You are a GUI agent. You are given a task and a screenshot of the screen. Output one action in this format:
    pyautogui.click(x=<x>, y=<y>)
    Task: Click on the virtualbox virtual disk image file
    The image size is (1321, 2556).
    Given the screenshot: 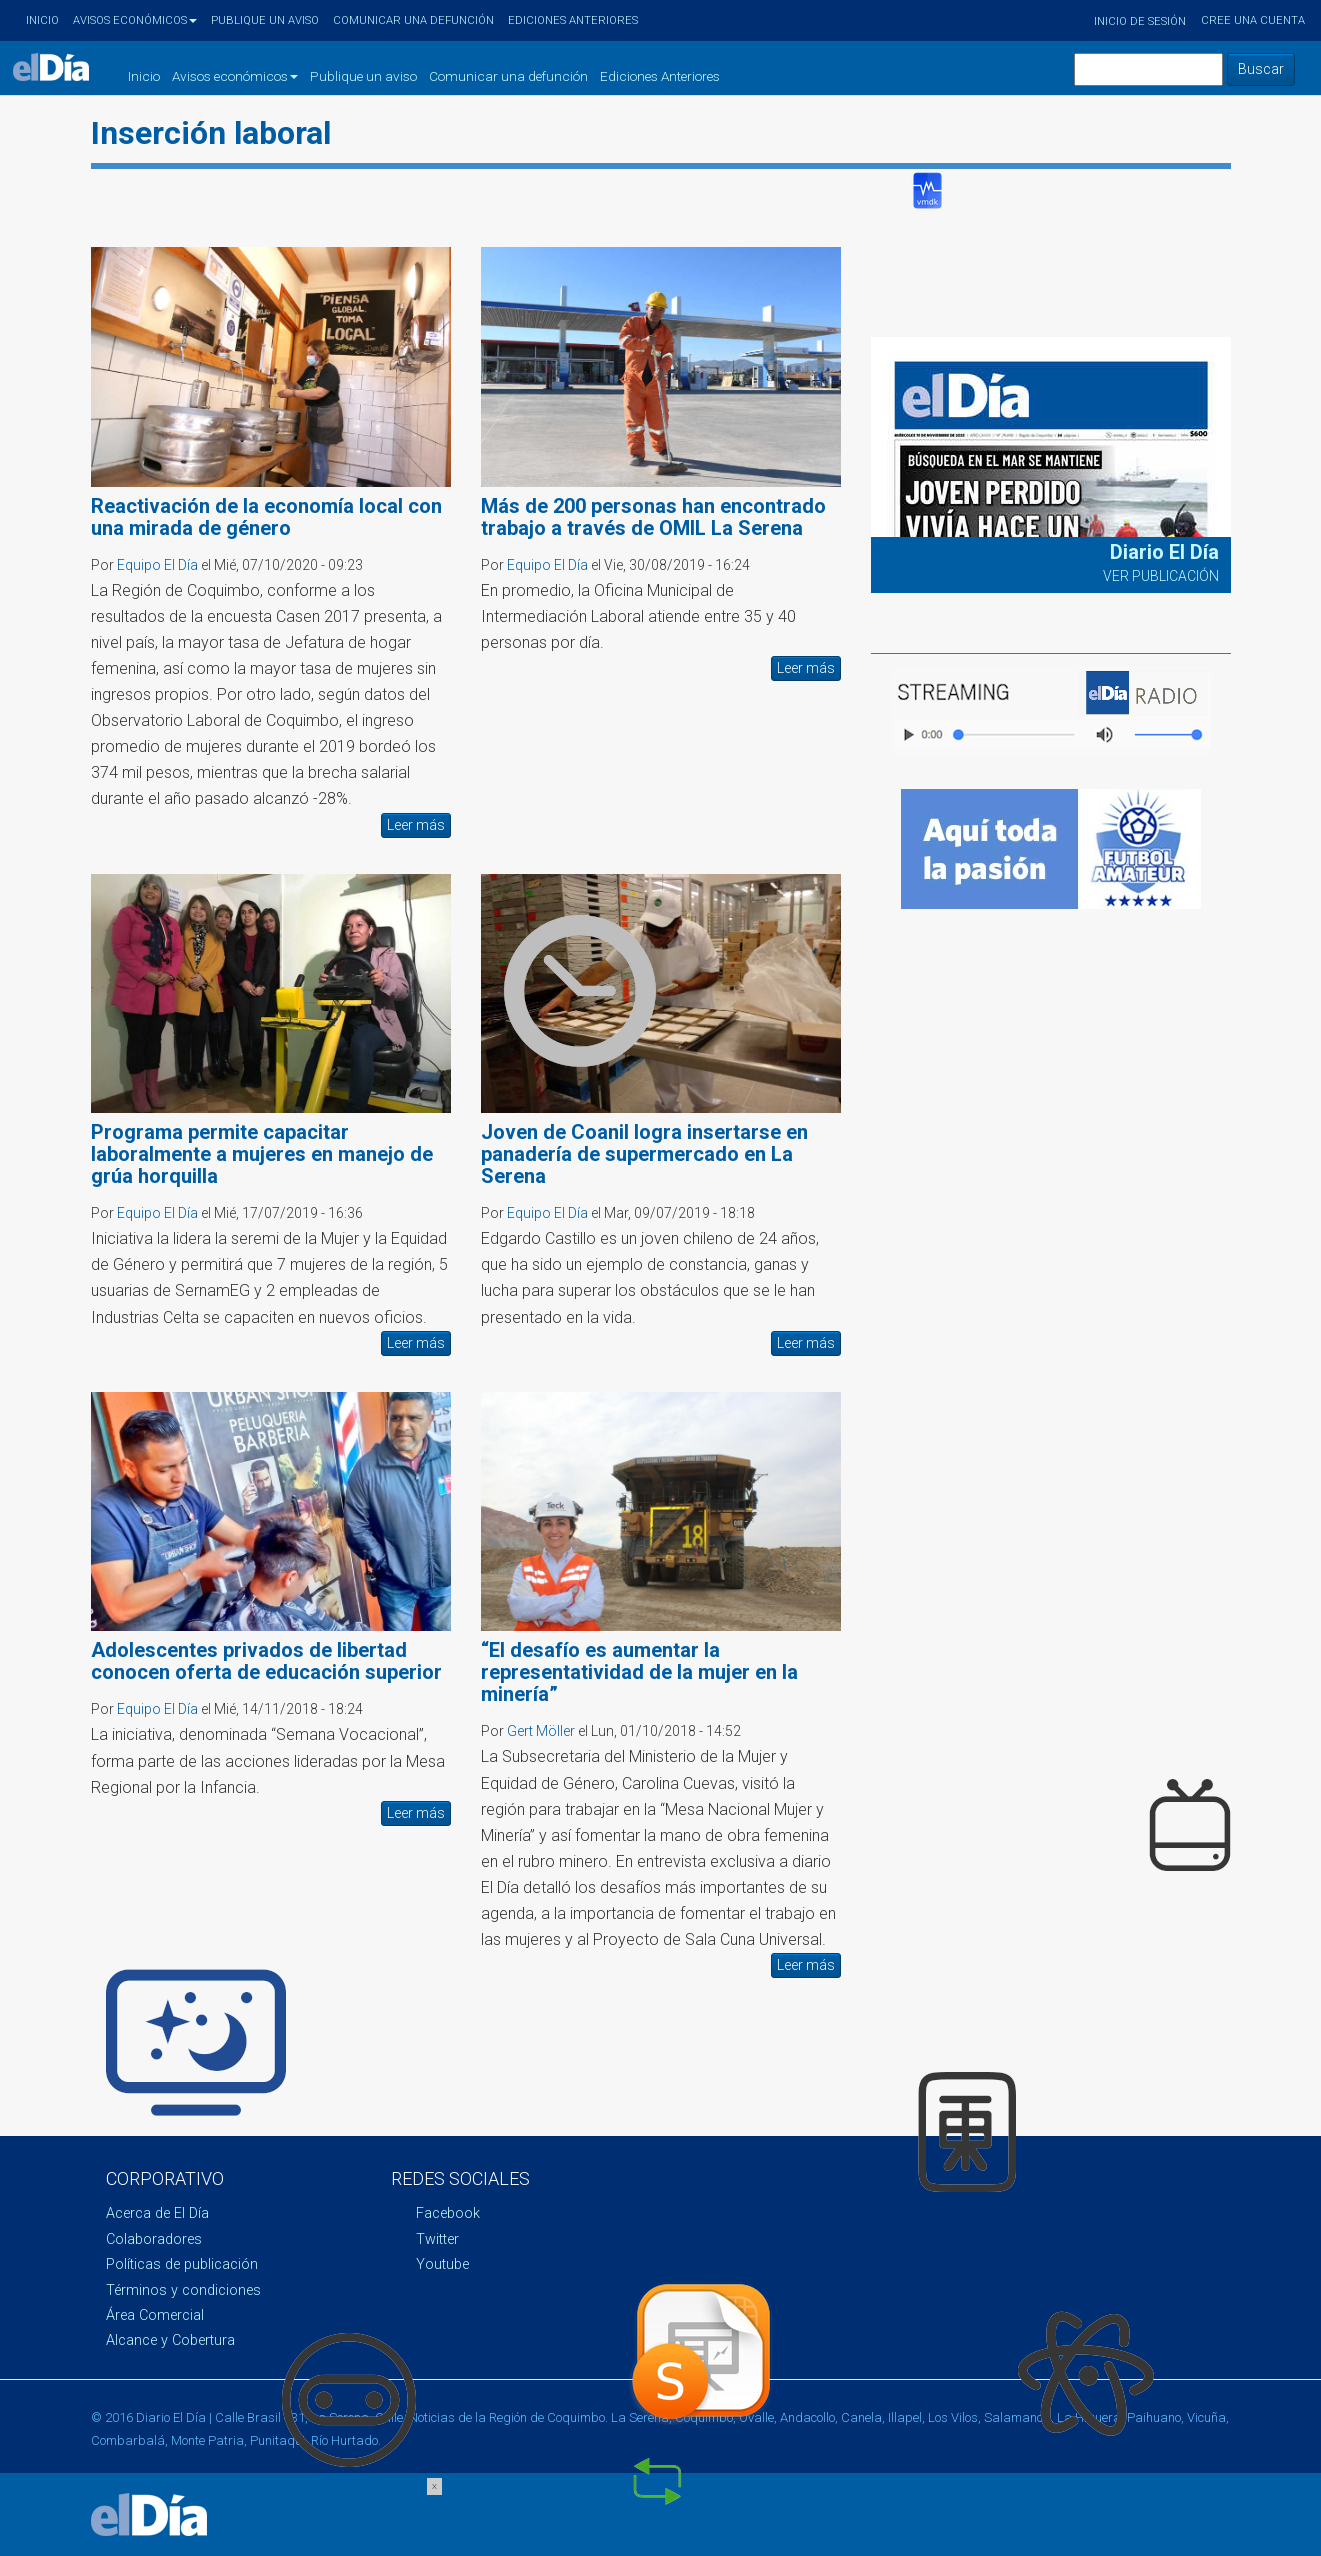 What is the action you would take?
    pyautogui.click(x=927, y=190)
    